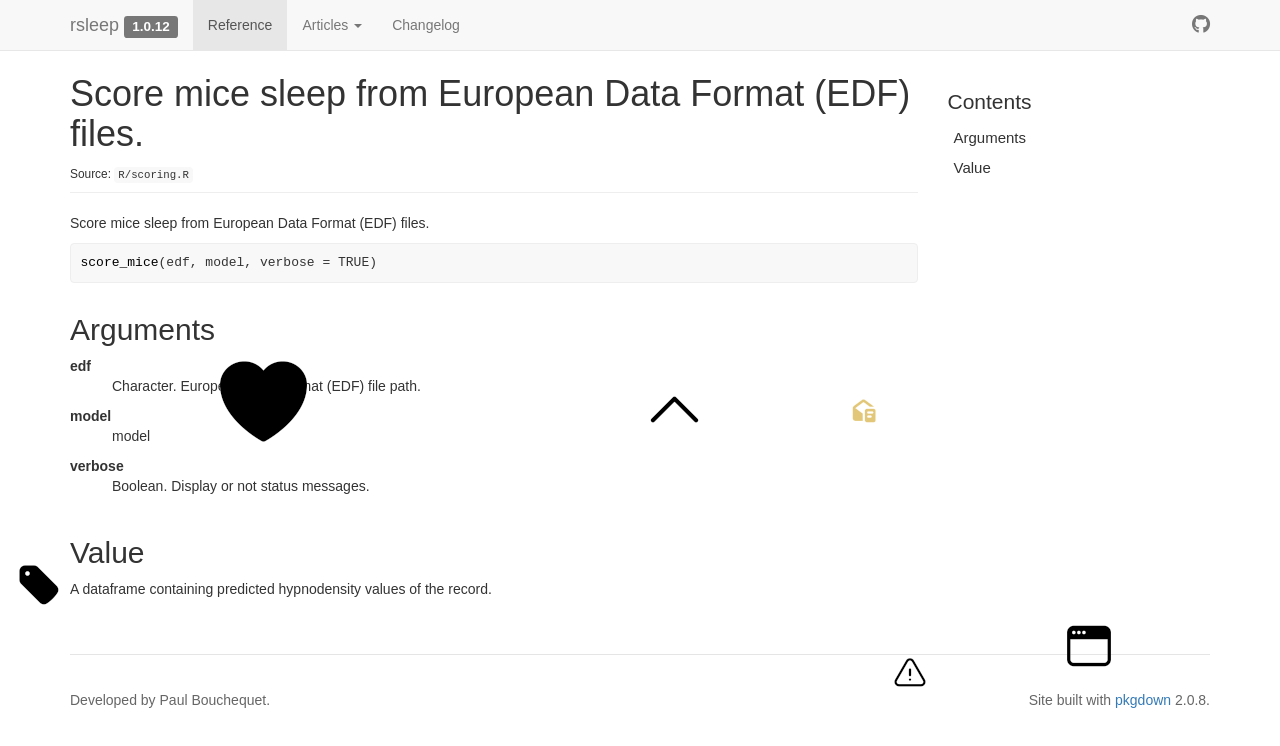 Image resolution: width=1280 pixels, height=746 pixels. What do you see at coordinates (1089, 646) in the screenshot?
I see `open a new window` at bounding box center [1089, 646].